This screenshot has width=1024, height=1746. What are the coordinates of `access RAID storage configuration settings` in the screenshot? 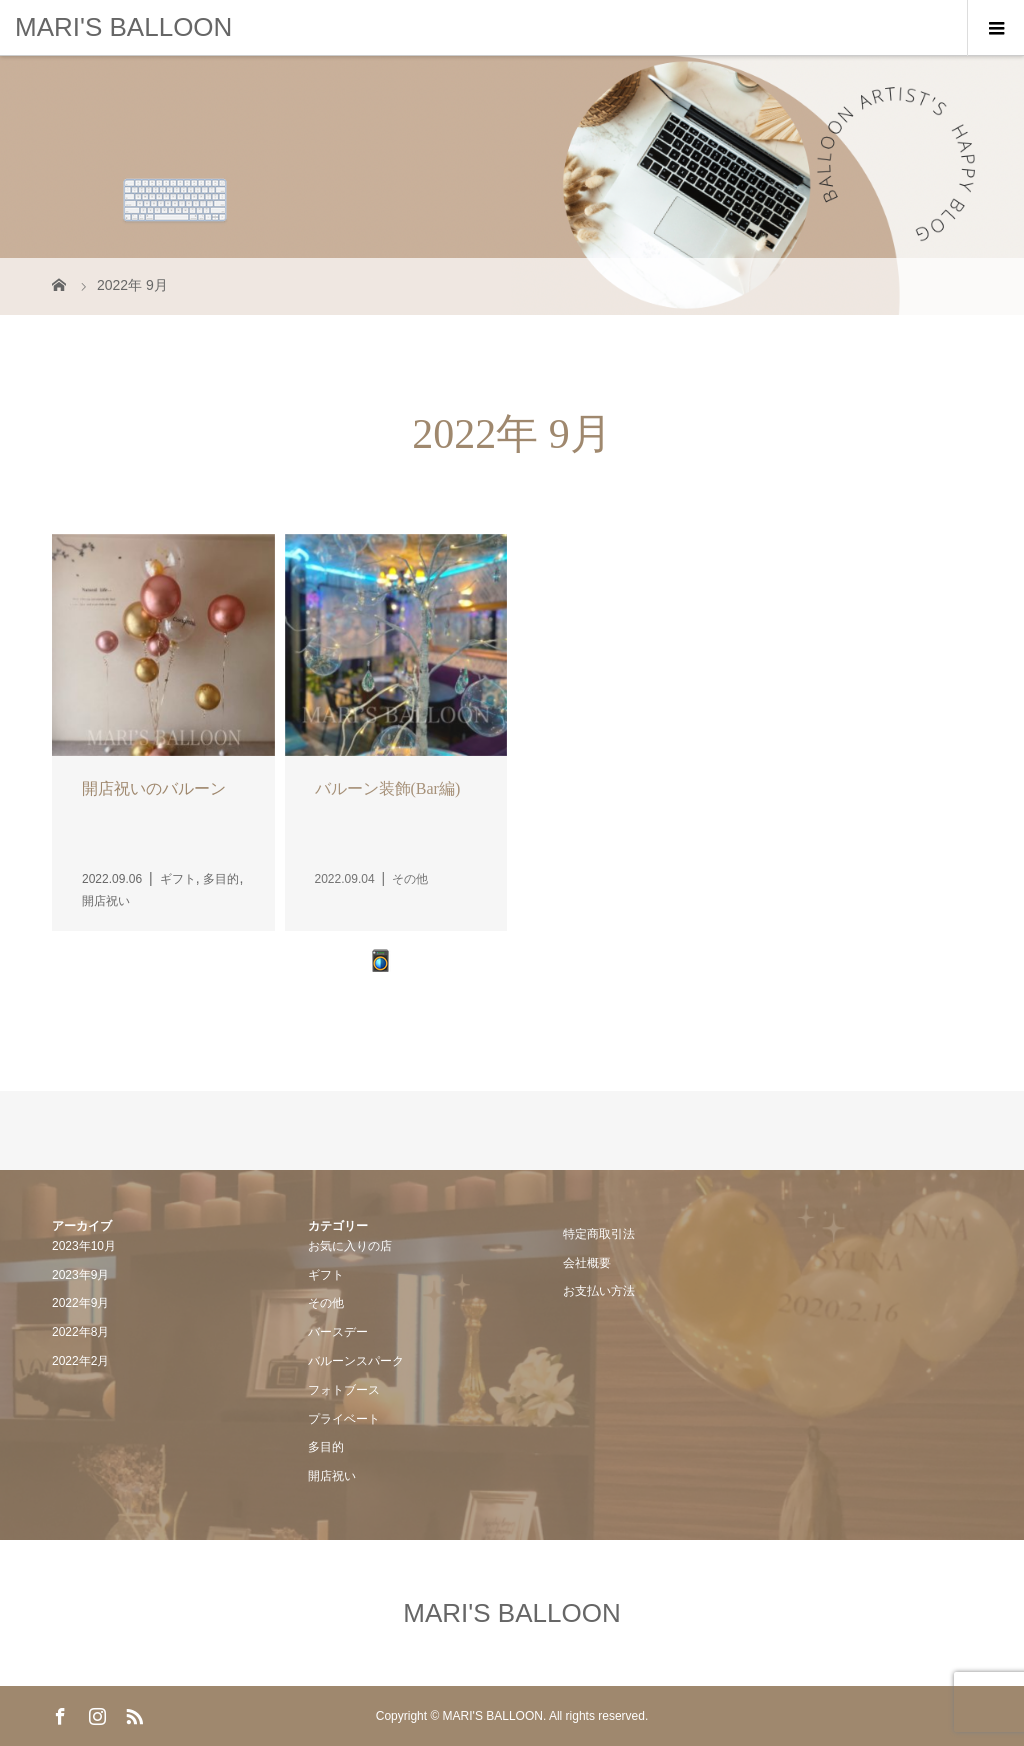 It's located at (380, 960).